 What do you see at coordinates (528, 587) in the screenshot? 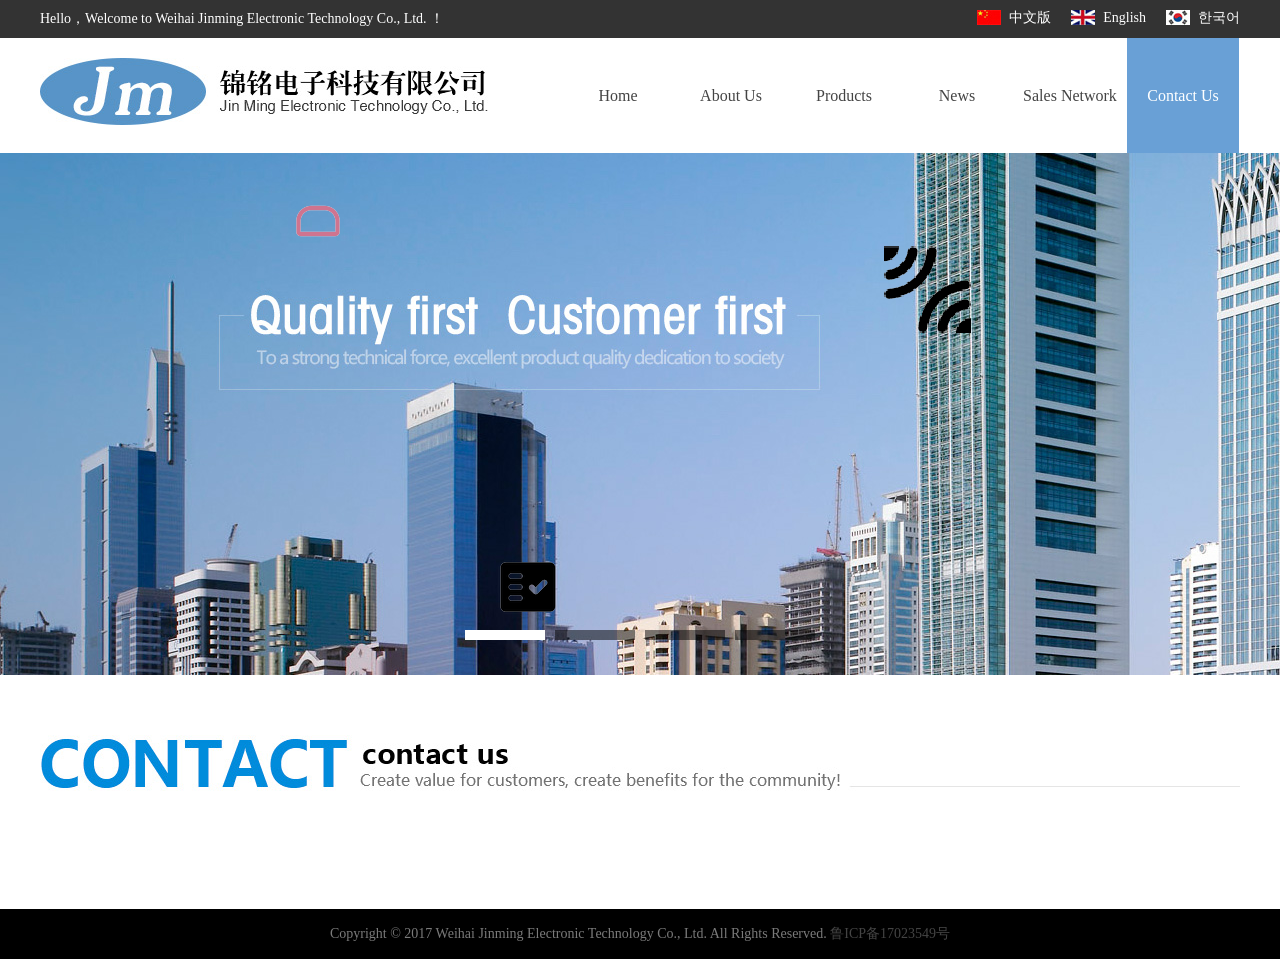
I see `verify checklist items` at bounding box center [528, 587].